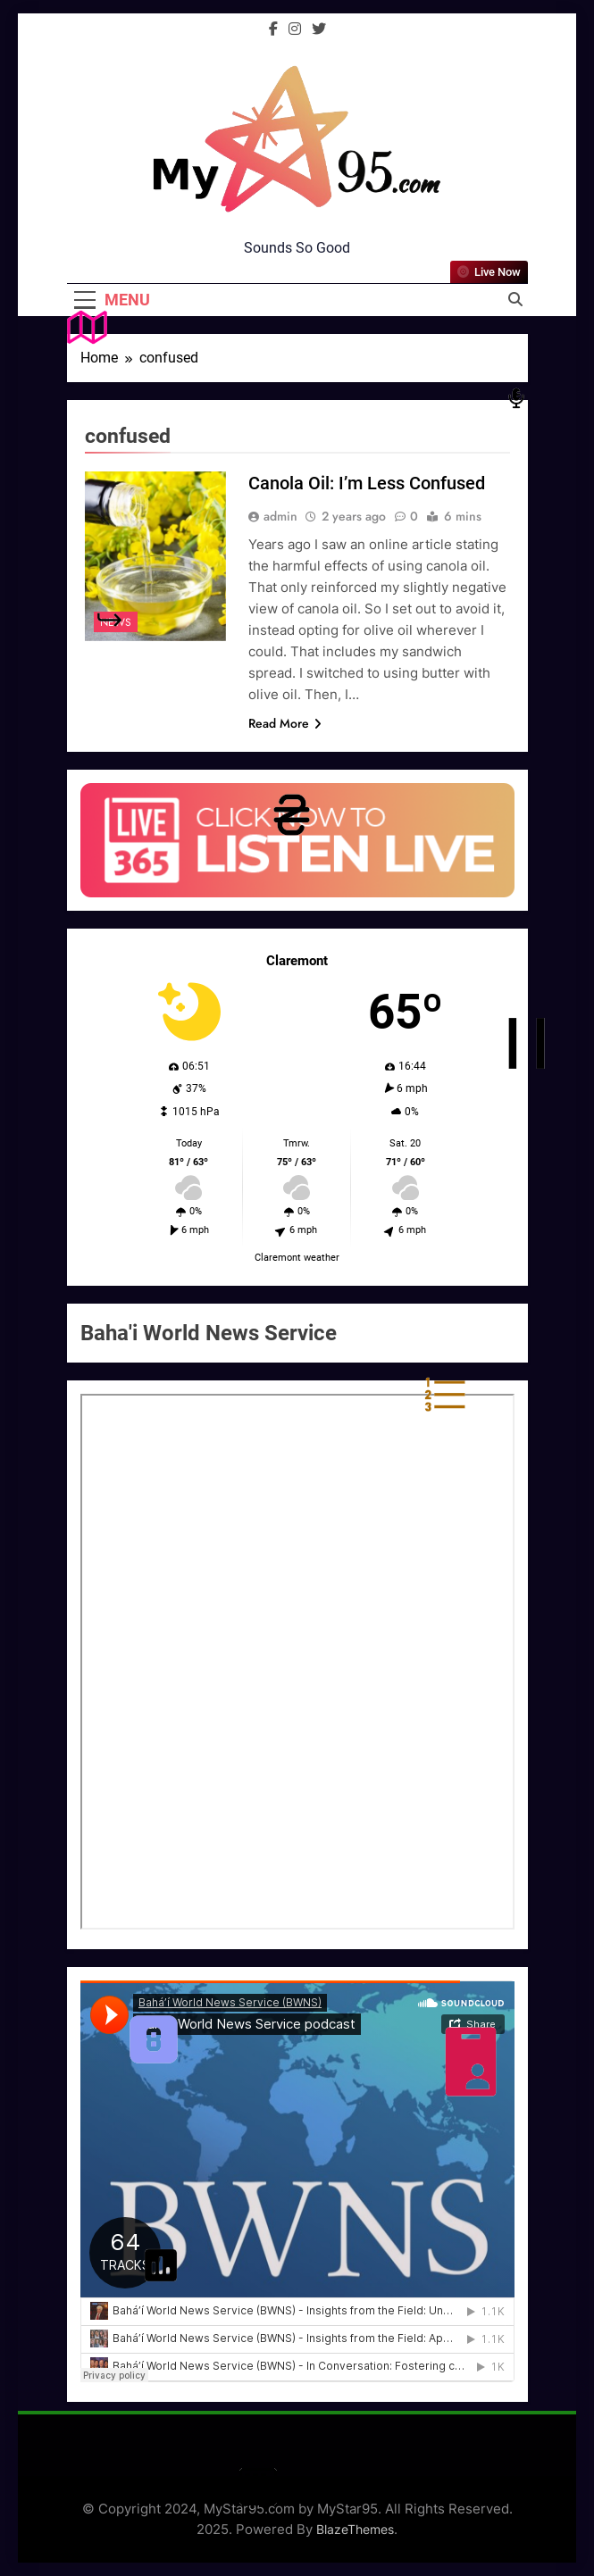  What do you see at coordinates (516, 398) in the screenshot?
I see `tap to record audio or voice message` at bounding box center [516, 398].